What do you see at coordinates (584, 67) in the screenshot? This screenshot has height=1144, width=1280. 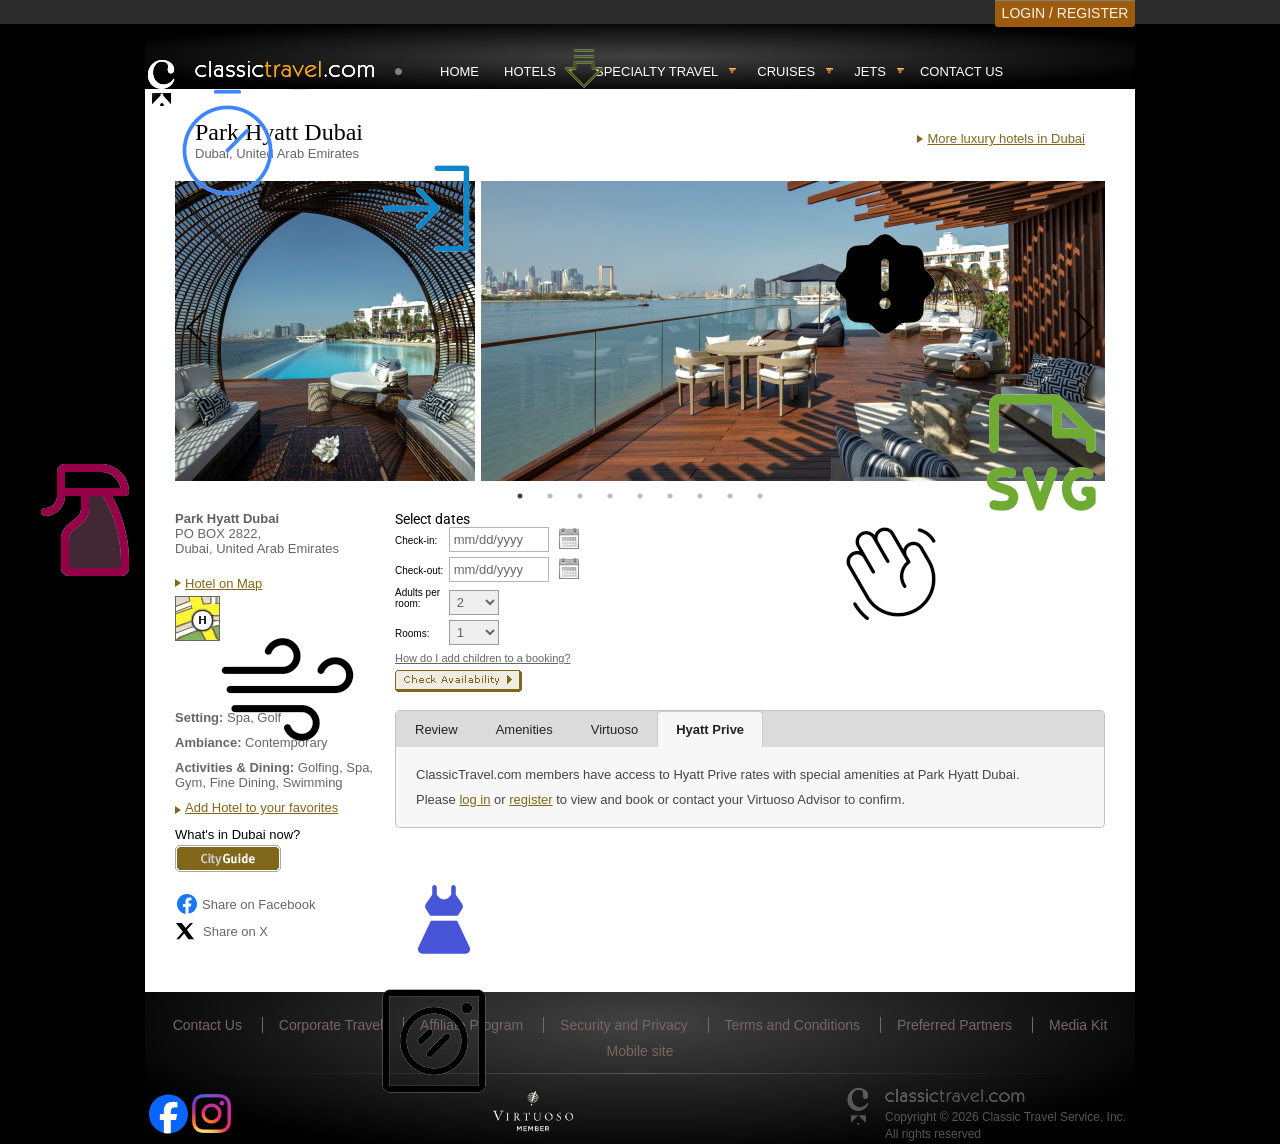 I see `download file or content` at bounding box center [584, 67].